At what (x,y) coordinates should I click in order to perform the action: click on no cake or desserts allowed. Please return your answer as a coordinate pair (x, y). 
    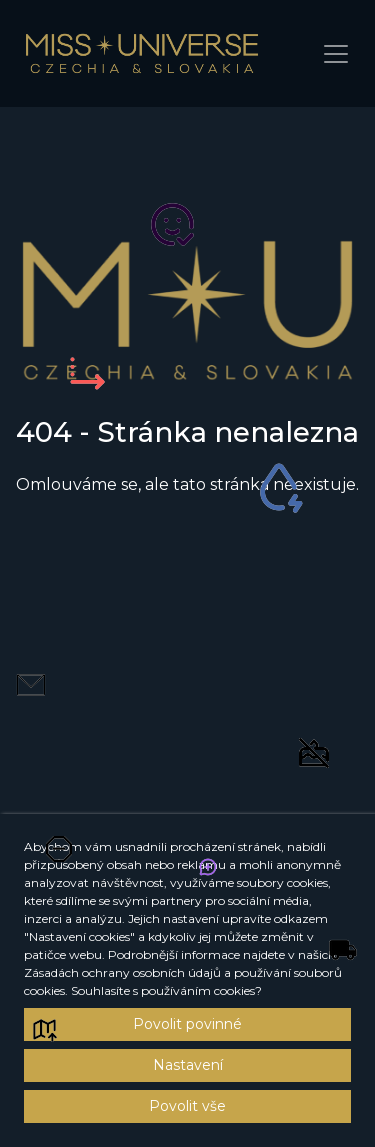
    Looking at the image, I should click on (314, 753).